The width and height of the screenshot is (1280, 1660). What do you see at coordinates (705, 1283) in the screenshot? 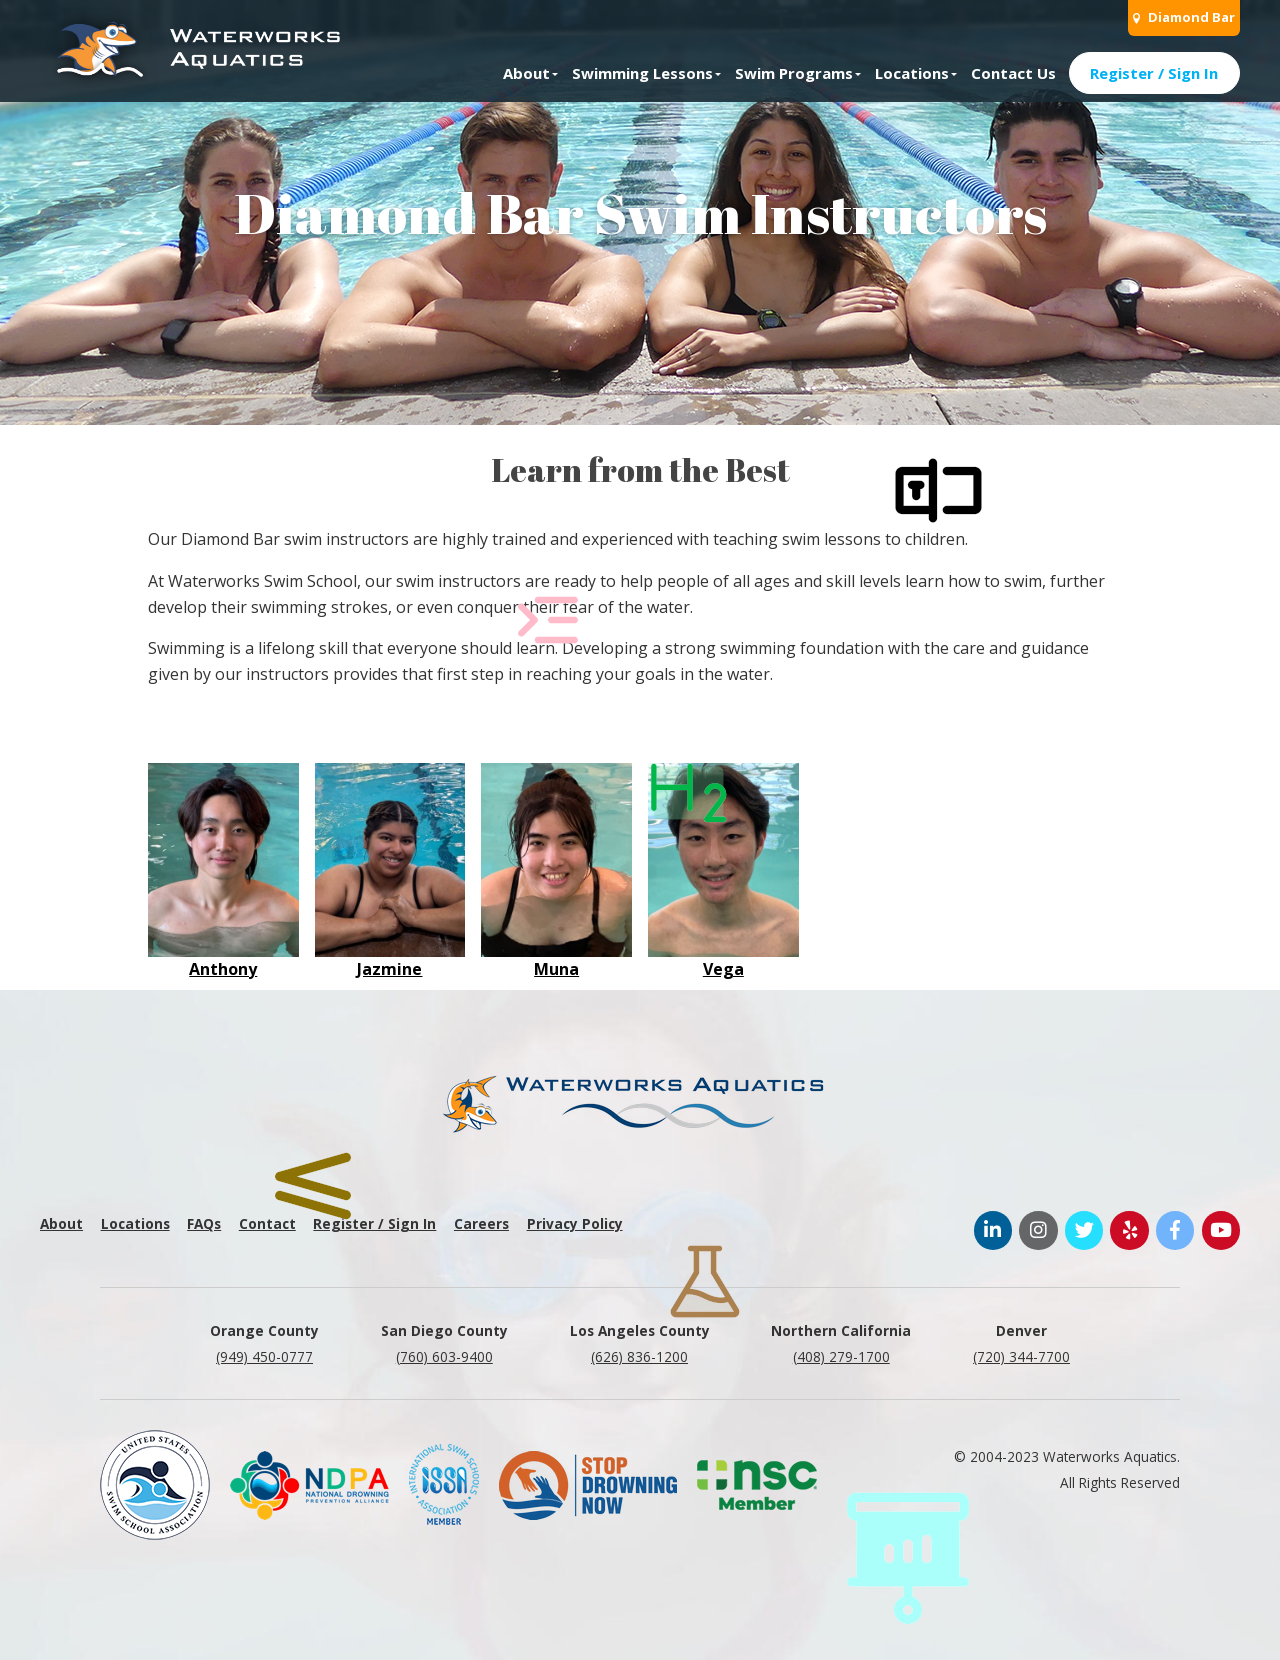
I see `access lab or experimental features` at bounding box center [705, 1283].